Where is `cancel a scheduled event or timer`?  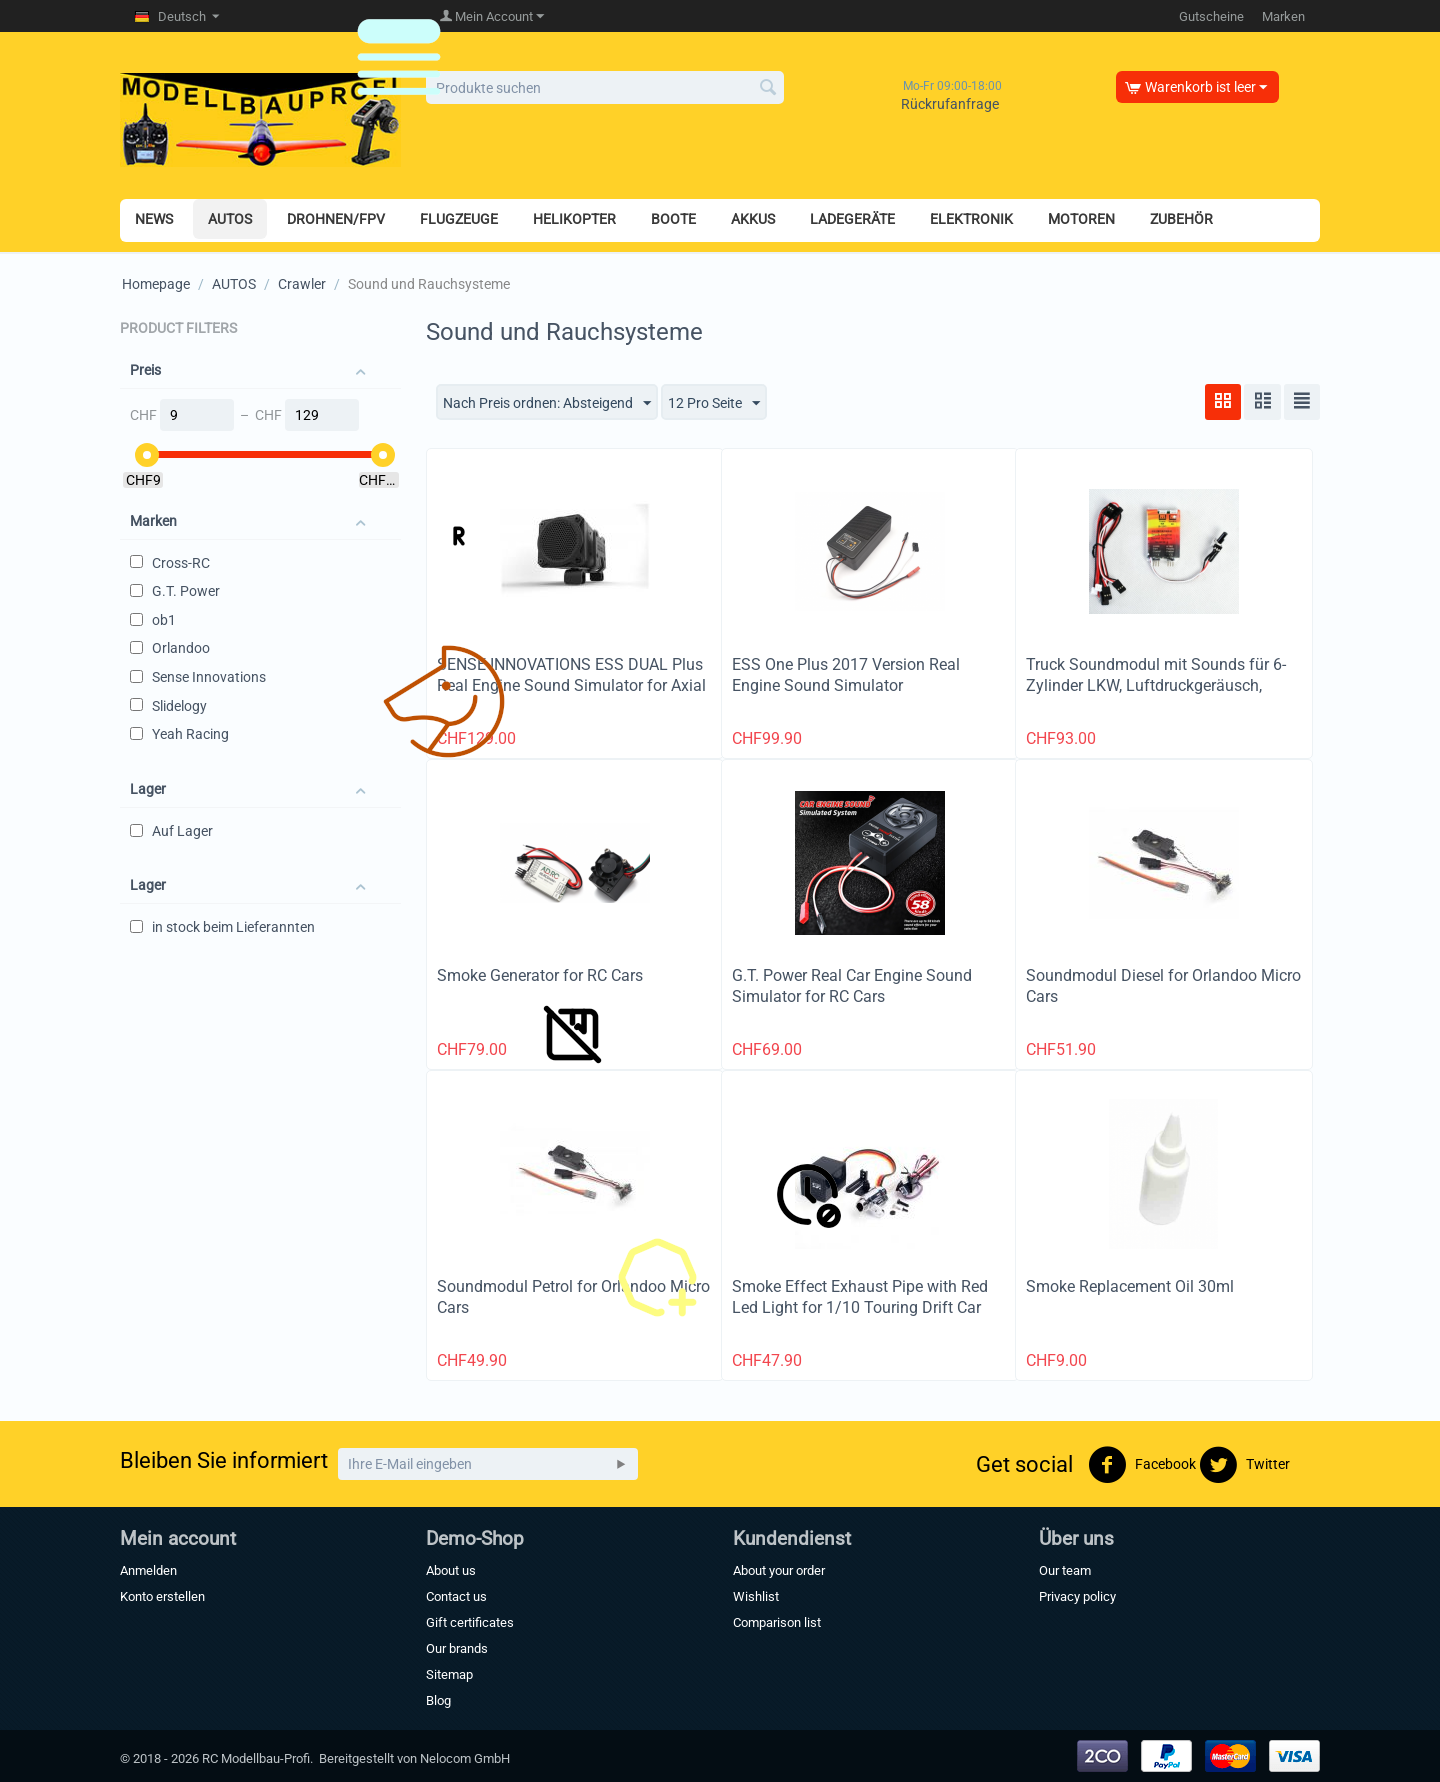 cancel a scheduled event or timer is located at coordinates (807, 1194).